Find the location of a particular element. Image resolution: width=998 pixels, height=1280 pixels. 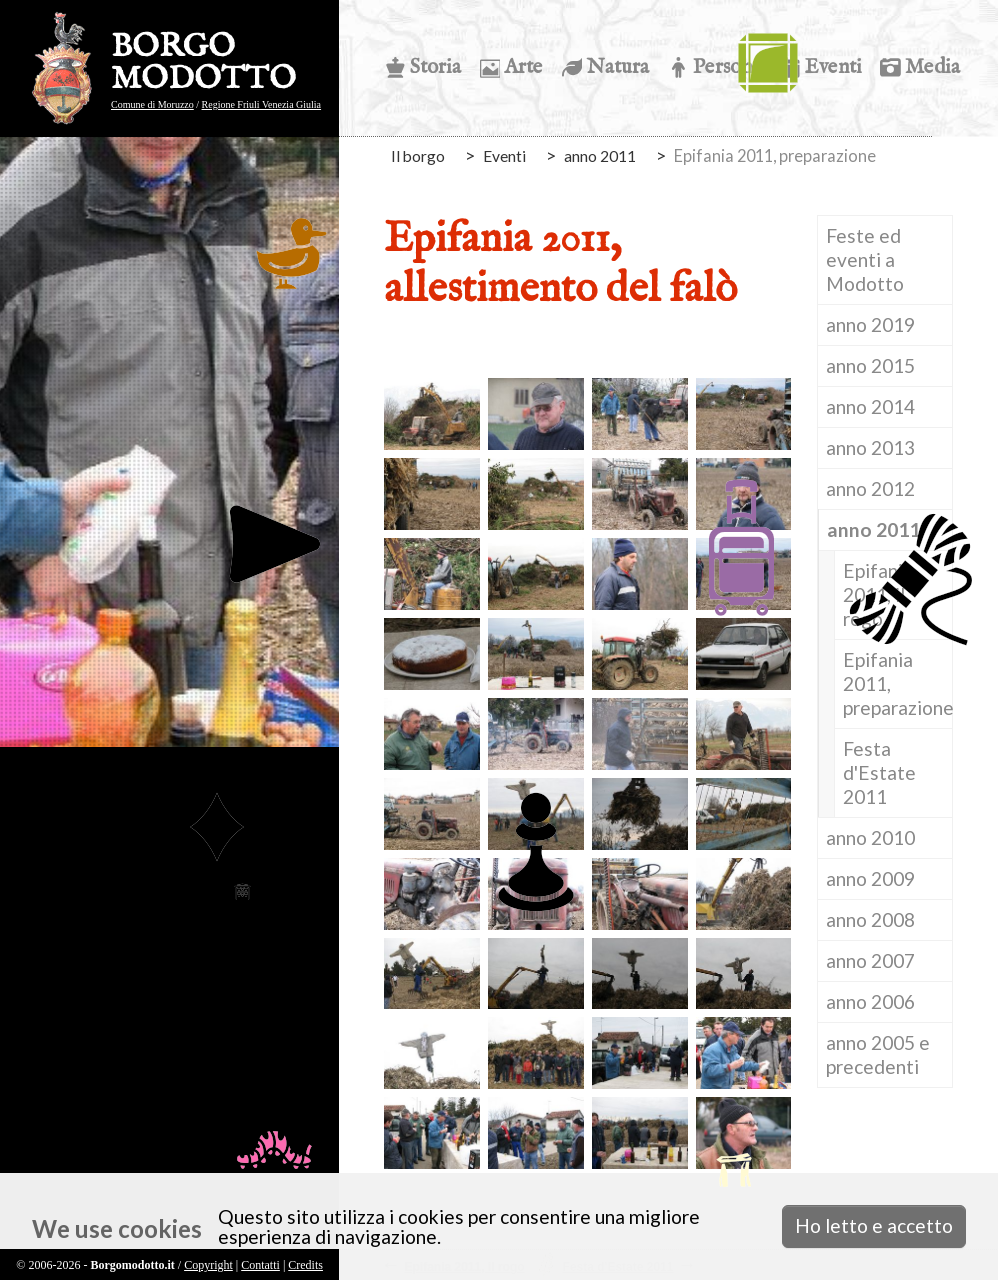

crafting or knitting category in a game is located at coordinates (910, 579).